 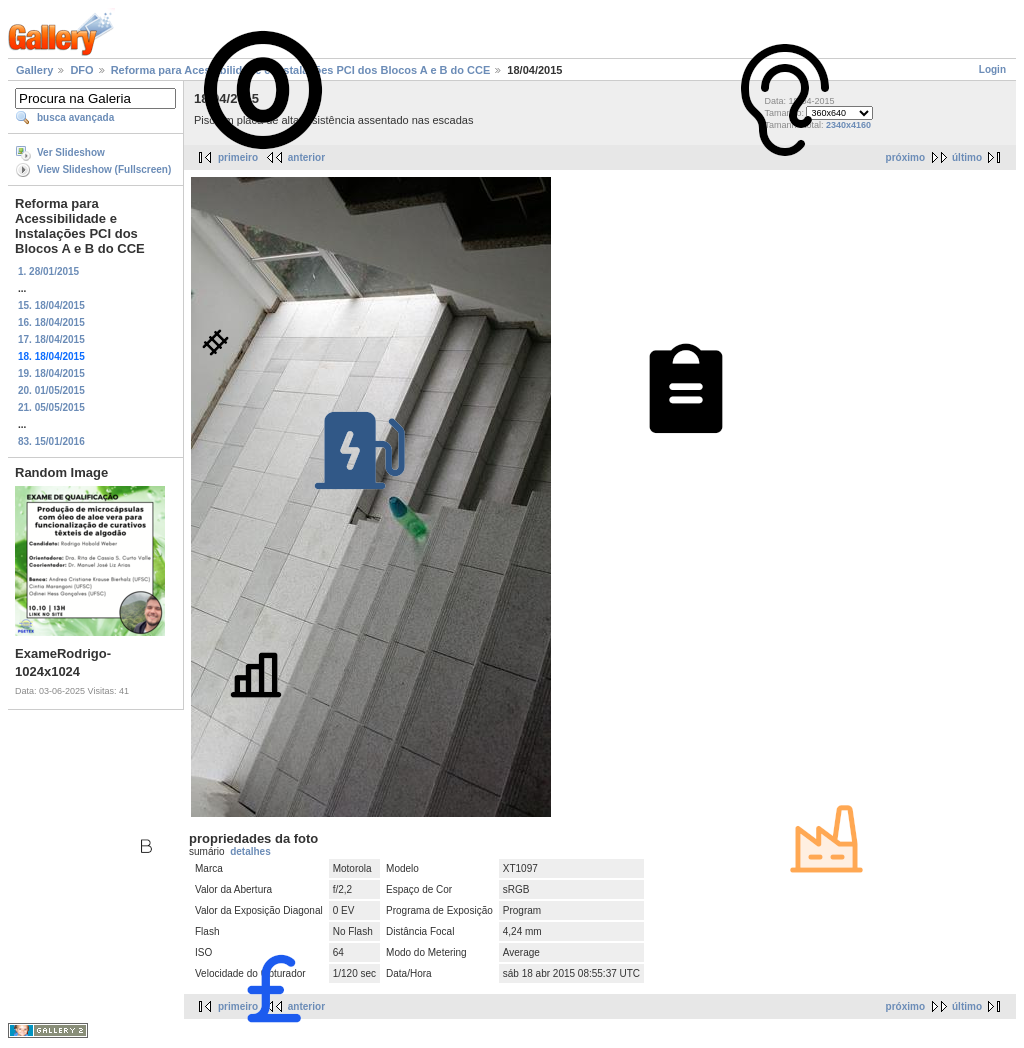 What do you see at coordinates (785, 100) in the screenshot?
I see `access audio or hearing settings` at bounding box center [785, 100].